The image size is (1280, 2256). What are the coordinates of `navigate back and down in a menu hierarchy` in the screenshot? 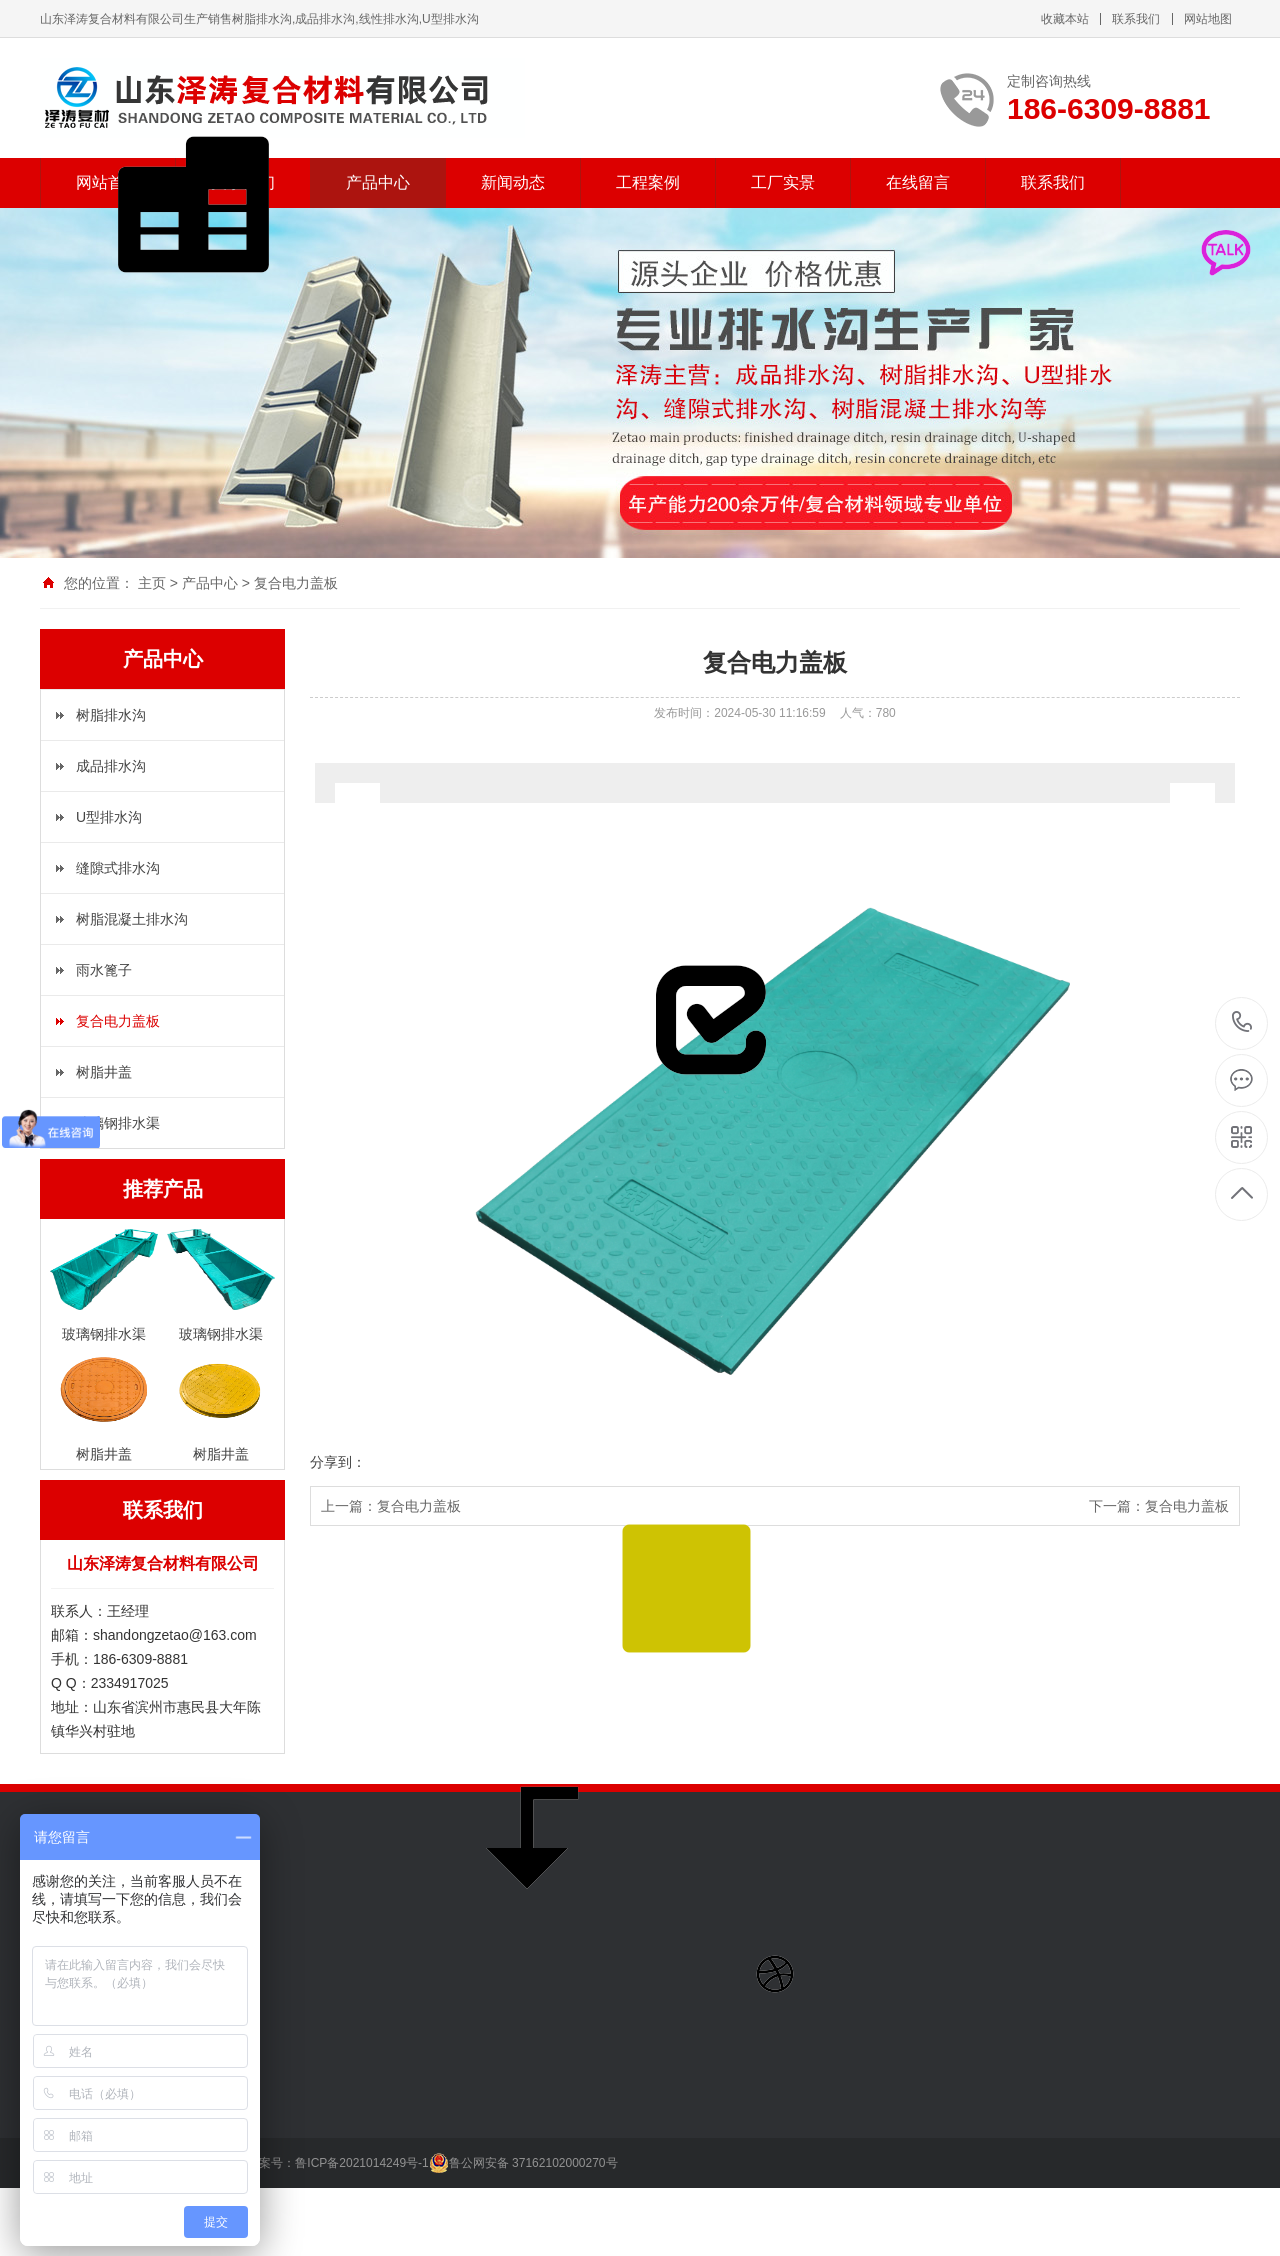 It's located at (533, 1831).